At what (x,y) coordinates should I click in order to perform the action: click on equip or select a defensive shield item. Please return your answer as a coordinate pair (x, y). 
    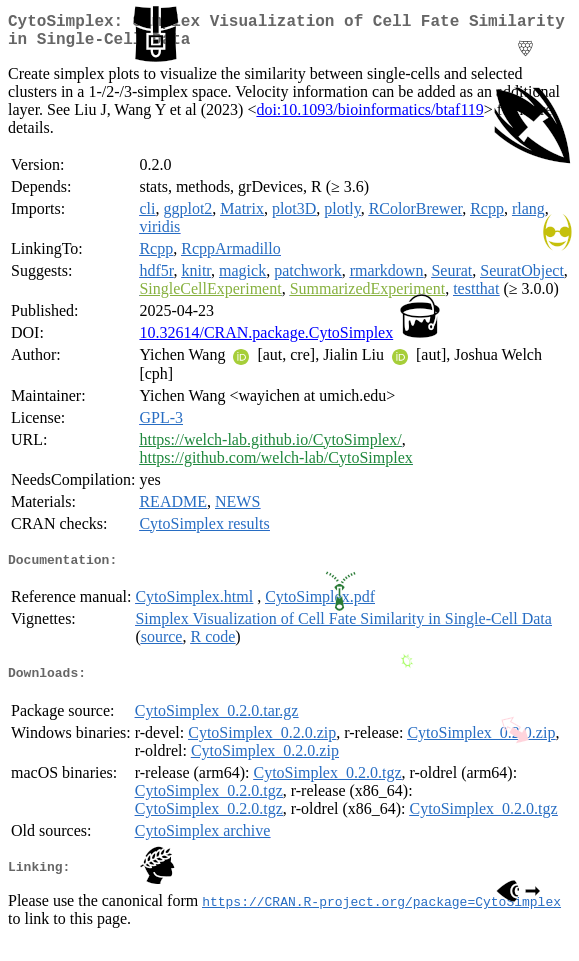
    Looking at the image, I should click on (525, 48).